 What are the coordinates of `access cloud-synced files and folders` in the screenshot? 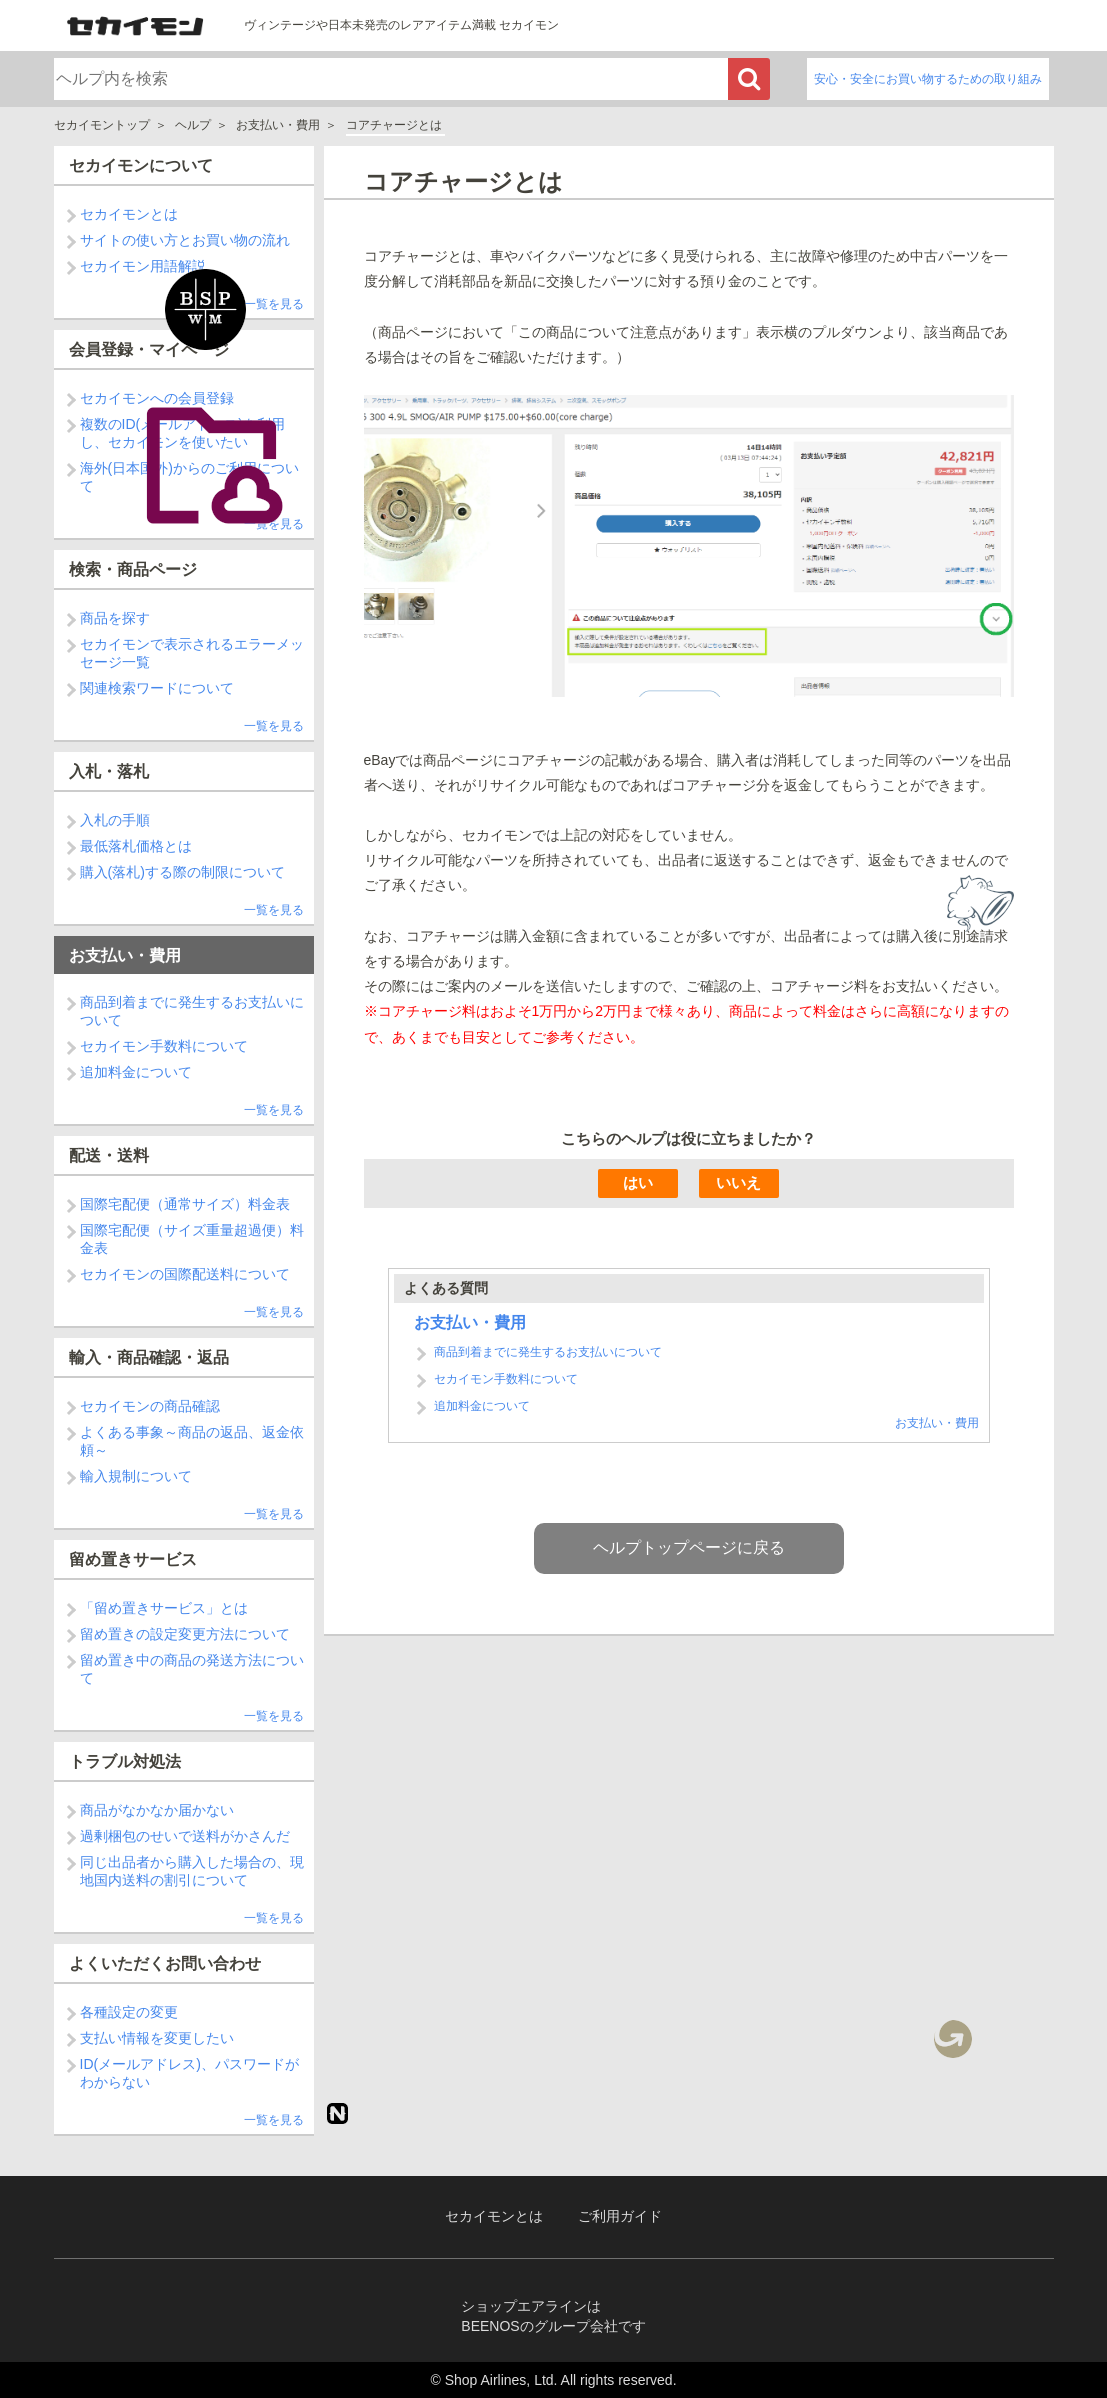 It's located at (211, 465).